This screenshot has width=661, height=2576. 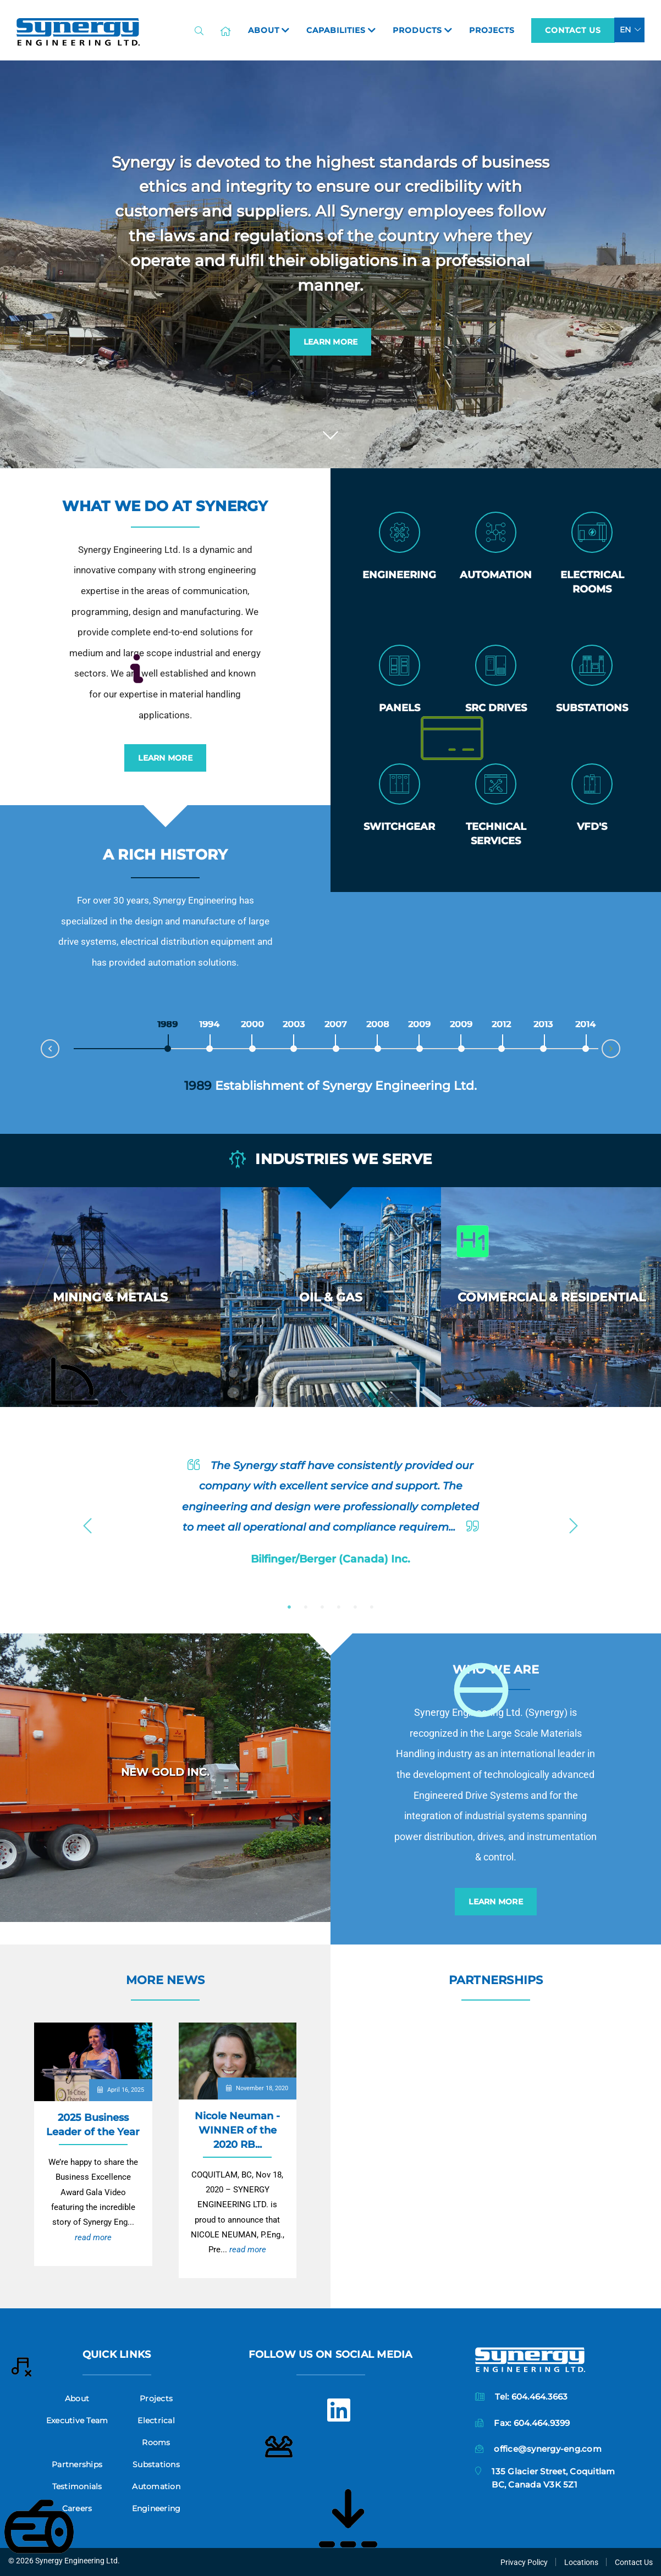 What do you see at coordinates (39, 2530) in the screenshot?
I see `view activity log or history` at bounding box center [39, 2530].